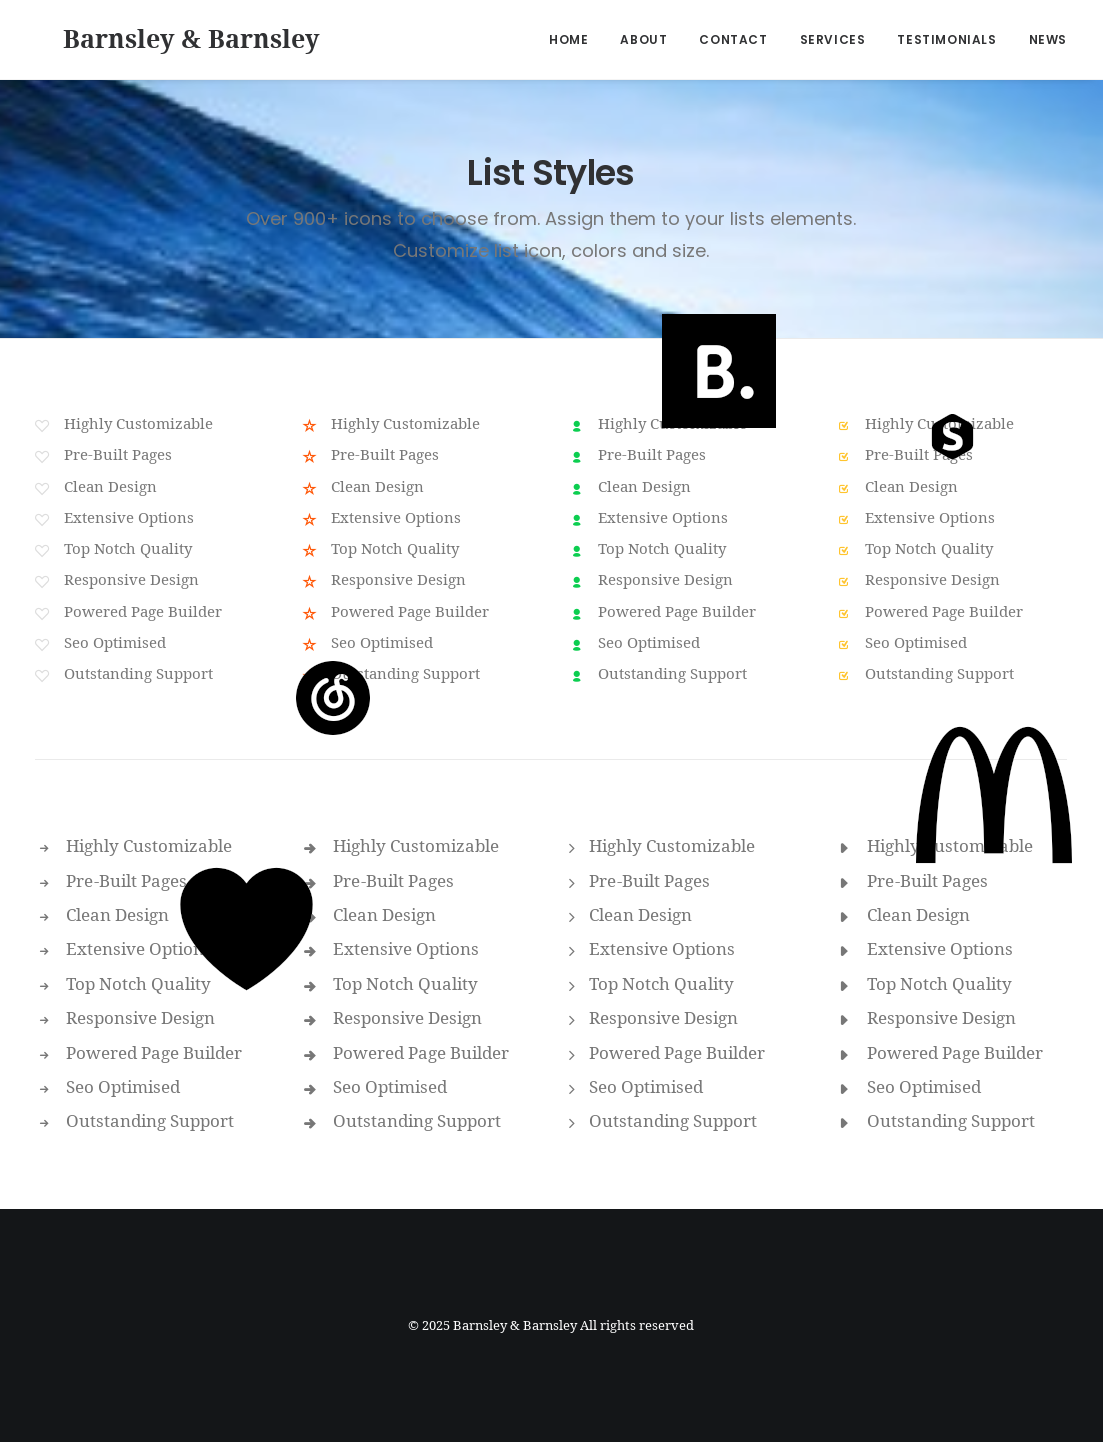 This screenshot has width=1103, height=1442. What do you see at coordinates (333, 698) in the screenshot?
I see `open netease cloud music app` at bounding box center [333, 698].